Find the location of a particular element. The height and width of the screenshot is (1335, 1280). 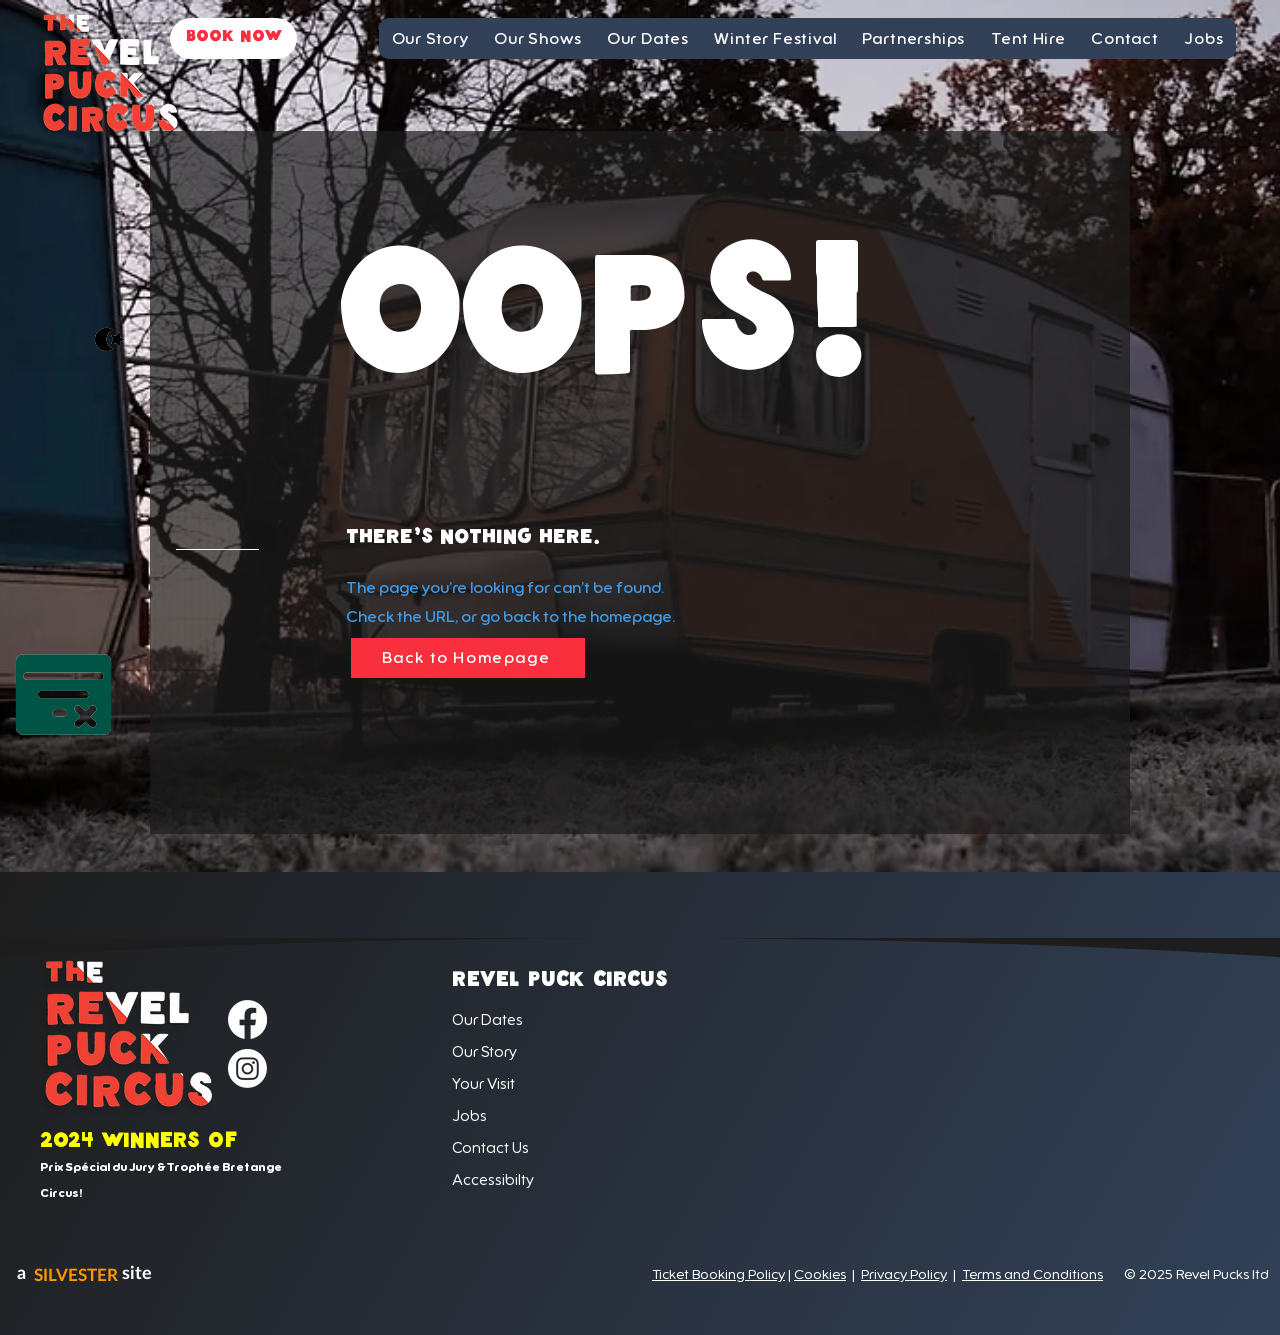

clear all active filters is located at coordinates (63, 694).